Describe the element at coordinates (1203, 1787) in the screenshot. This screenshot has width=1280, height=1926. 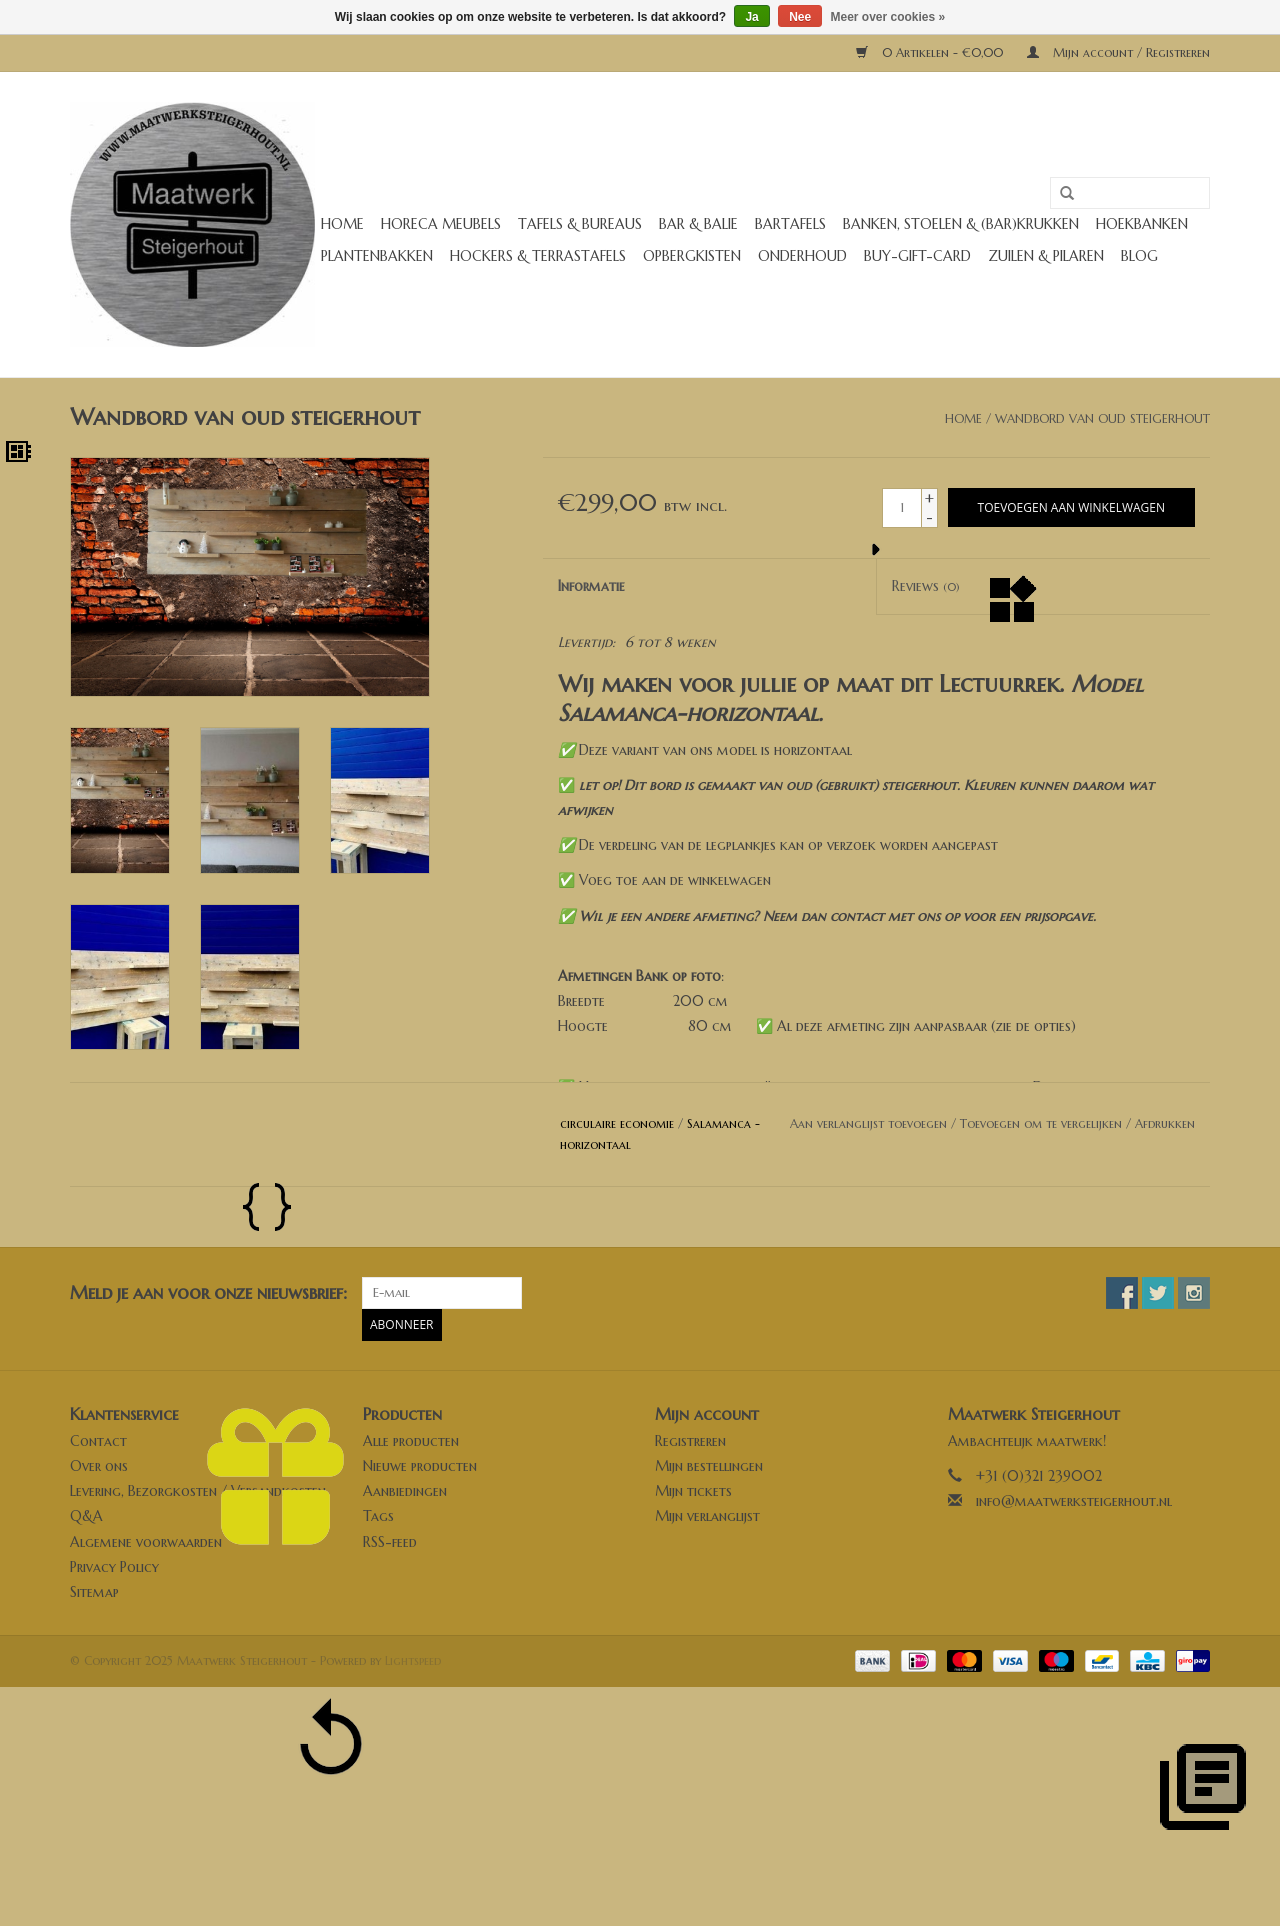
I see `access your library or reading list` at that location.